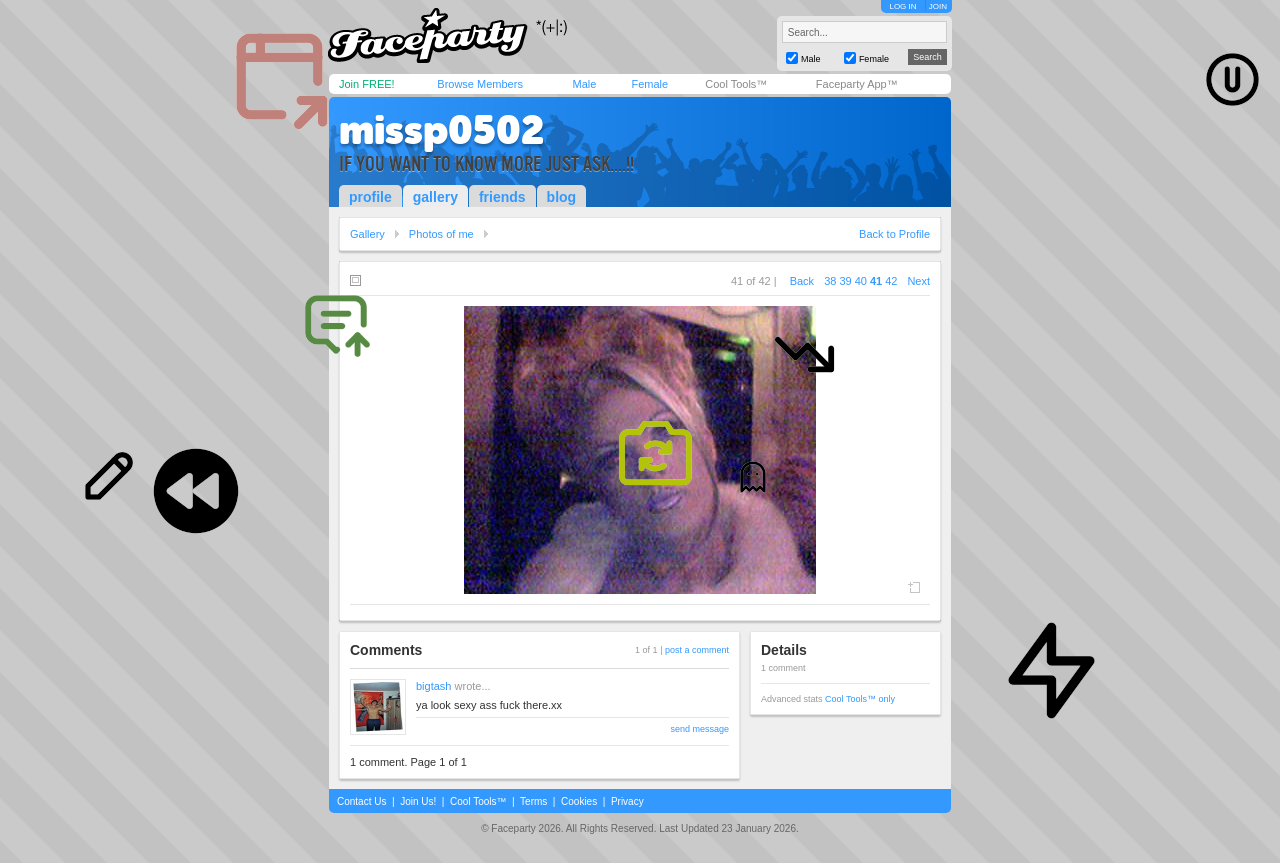  I want to click on switch between front and rear camera, so click(655, 454).